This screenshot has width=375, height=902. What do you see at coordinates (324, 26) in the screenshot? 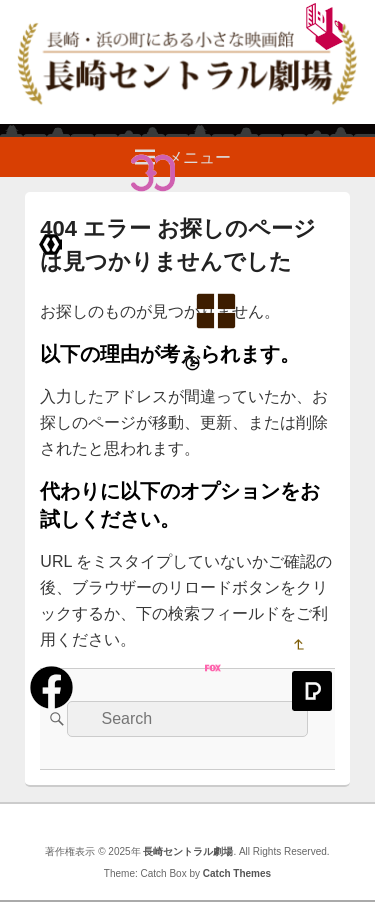
I see `tails operating system logo` at bounding box center [324, 26].